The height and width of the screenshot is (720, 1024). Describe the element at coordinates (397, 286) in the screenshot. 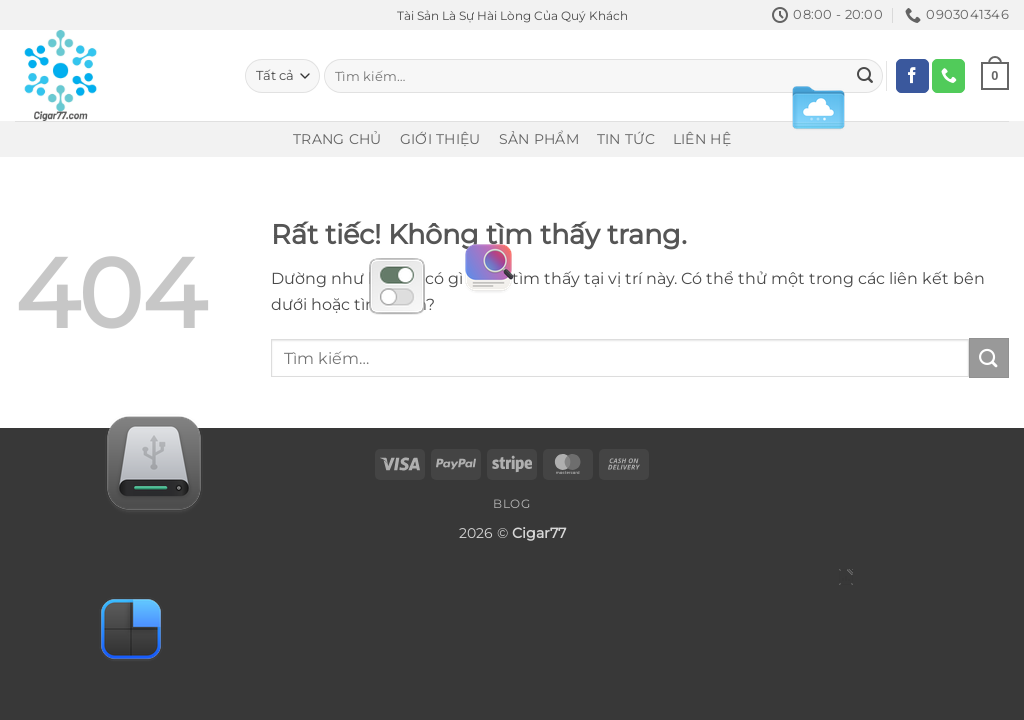

I see `open desktop preferences settings` at that location.